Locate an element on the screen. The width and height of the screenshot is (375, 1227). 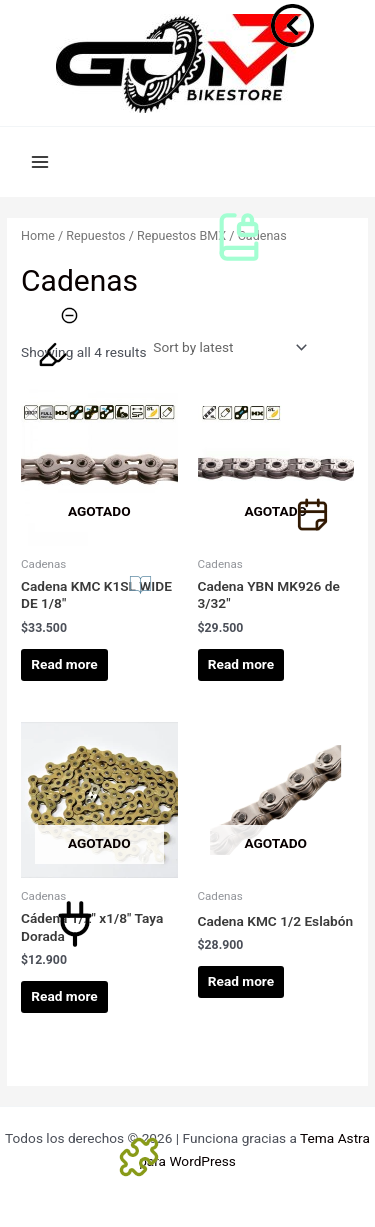
connect to power or charging is located at coordinates (75, 924).